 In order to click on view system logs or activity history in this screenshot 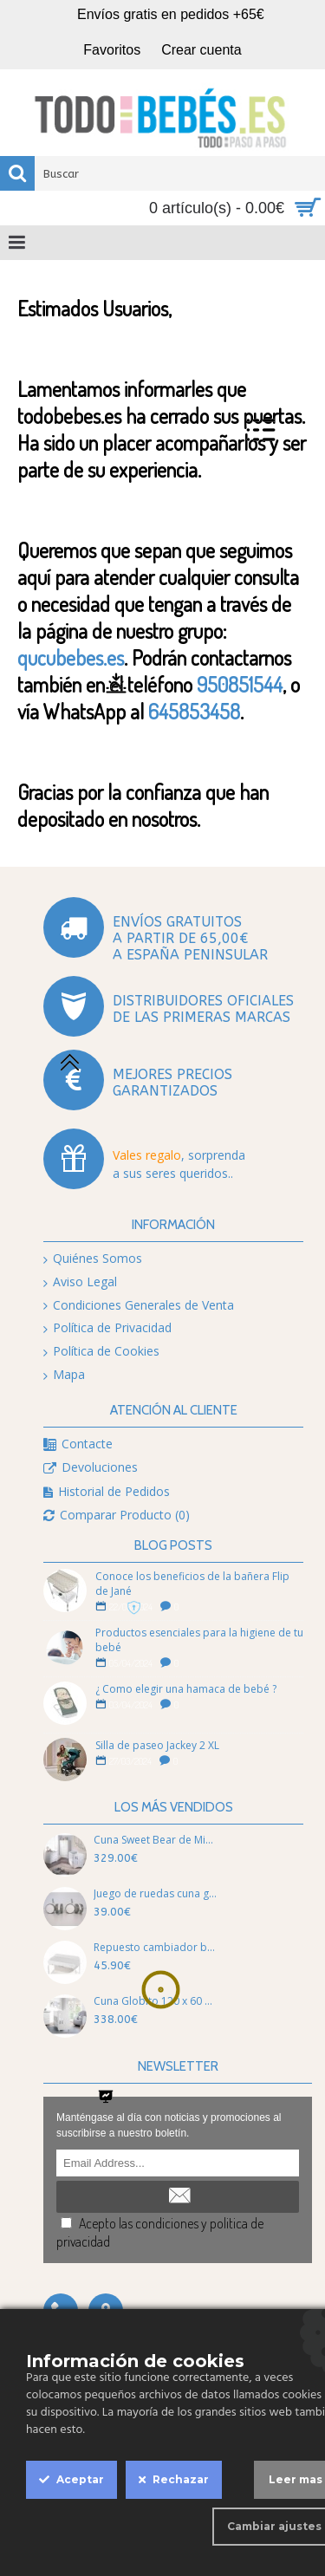, I will do `click(261, 430)`.